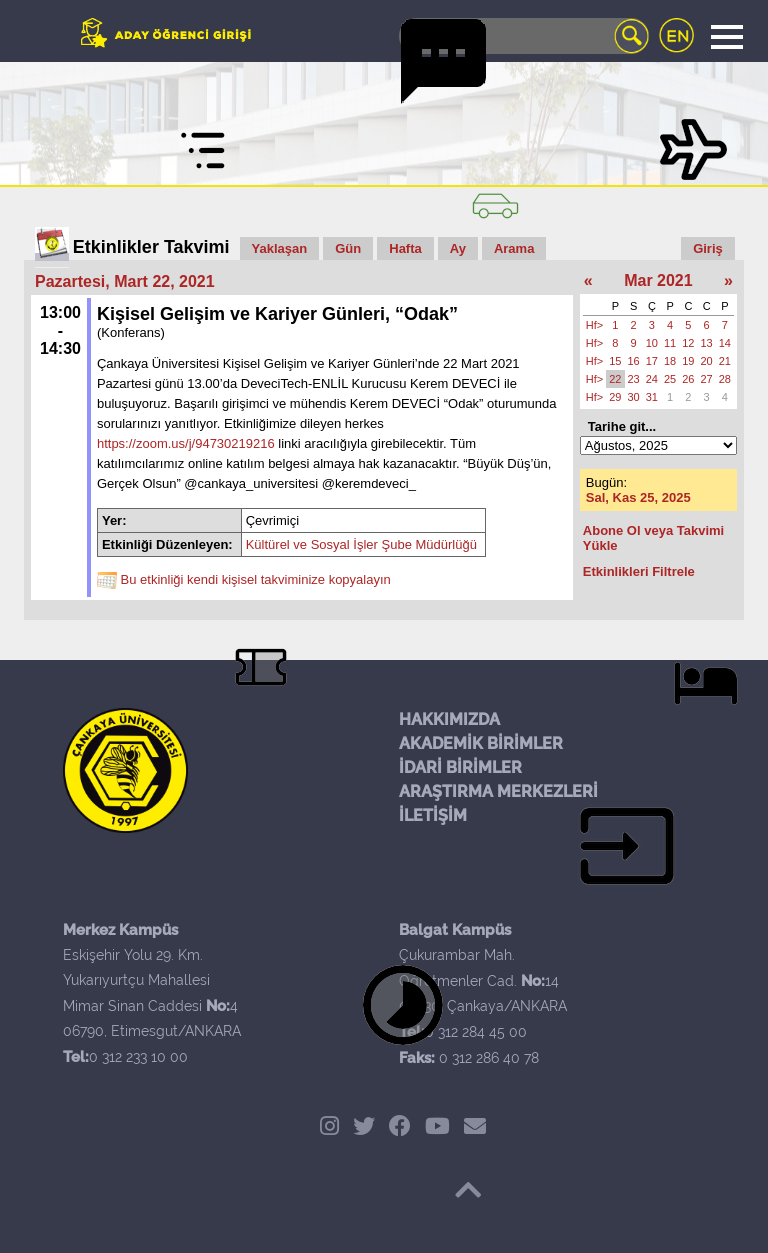 Image resolution: width=768 pixels, height=1253 pixels. What do you see at coordinates (495, 204) in the screenshot?
I see `access vehicle or car-related settings` at bounding box center [495, 204].